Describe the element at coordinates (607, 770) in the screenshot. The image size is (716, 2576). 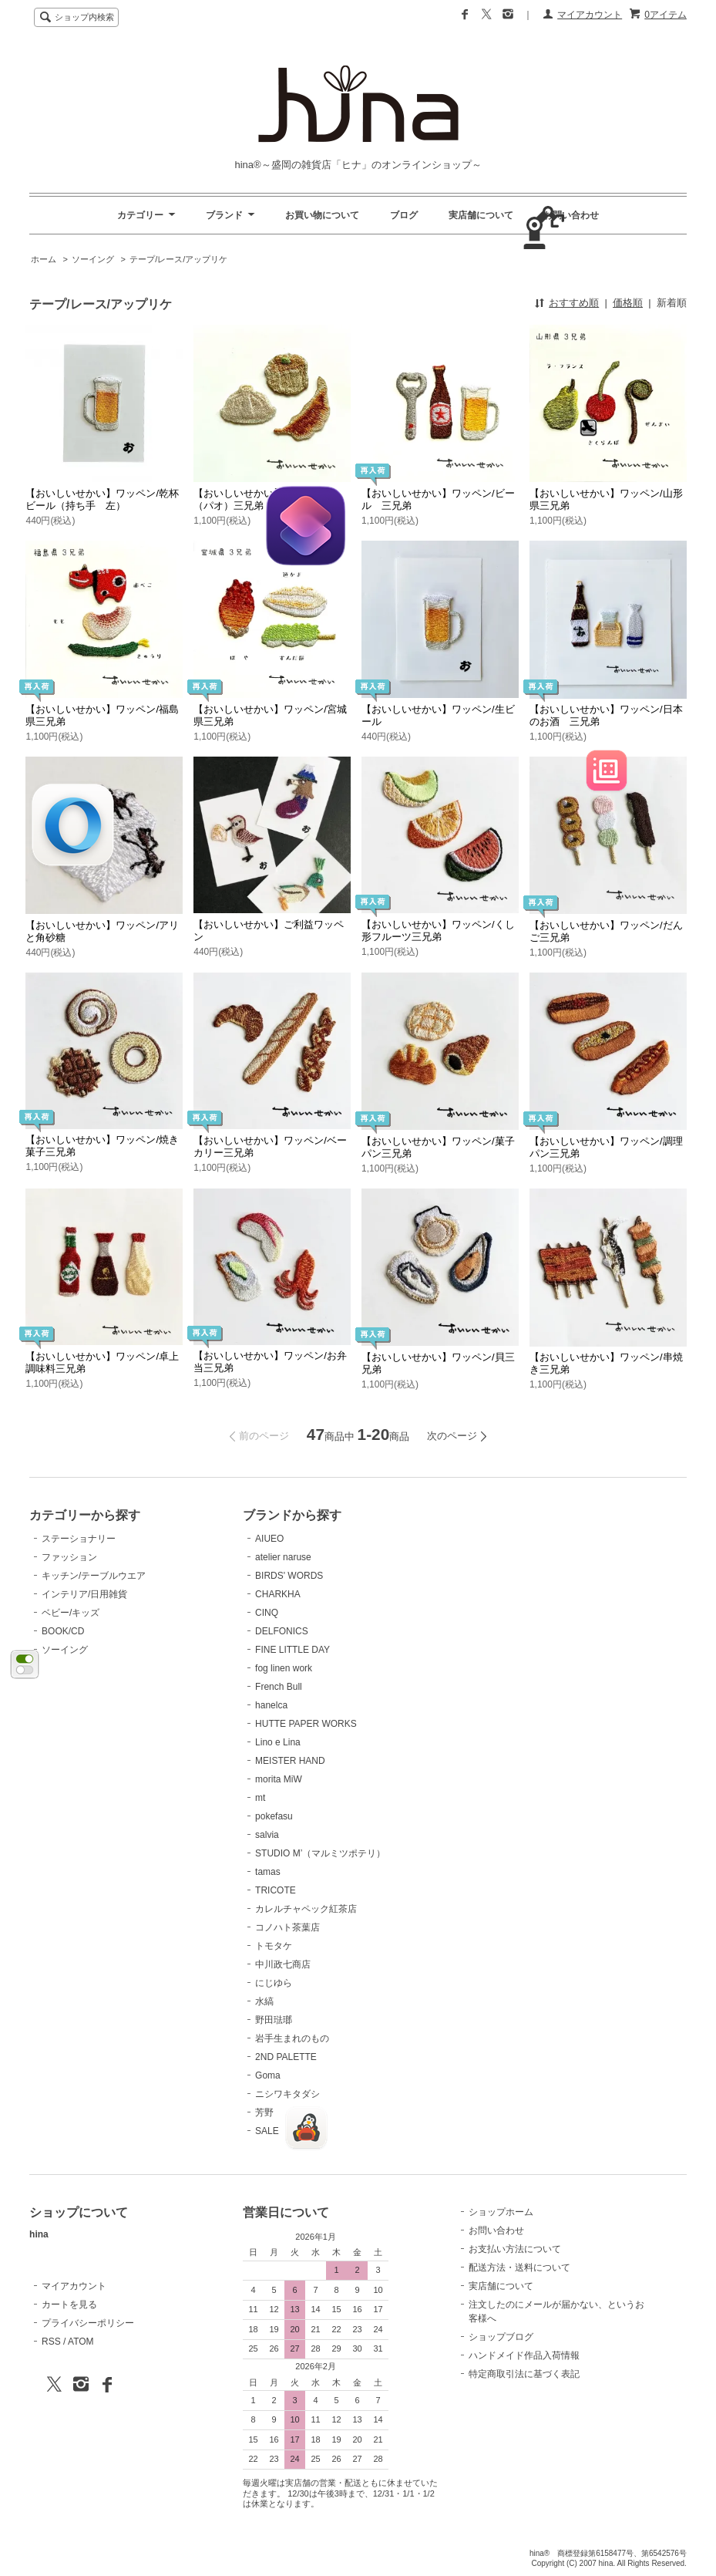
I see `open ludusavi game save backup tool` at that location.